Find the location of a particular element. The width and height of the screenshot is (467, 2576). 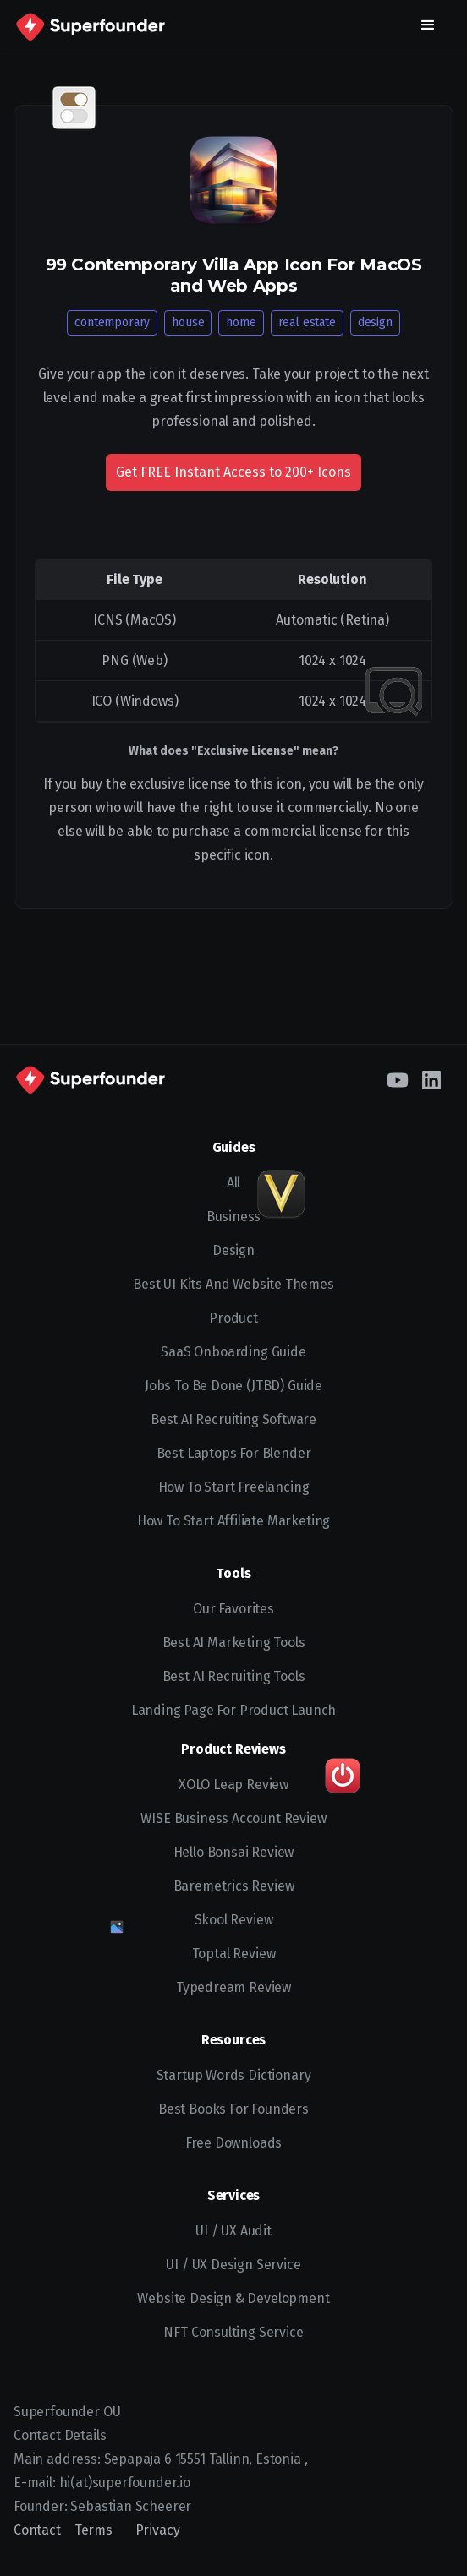

open image viewer application is located at coordinates (393, 688).